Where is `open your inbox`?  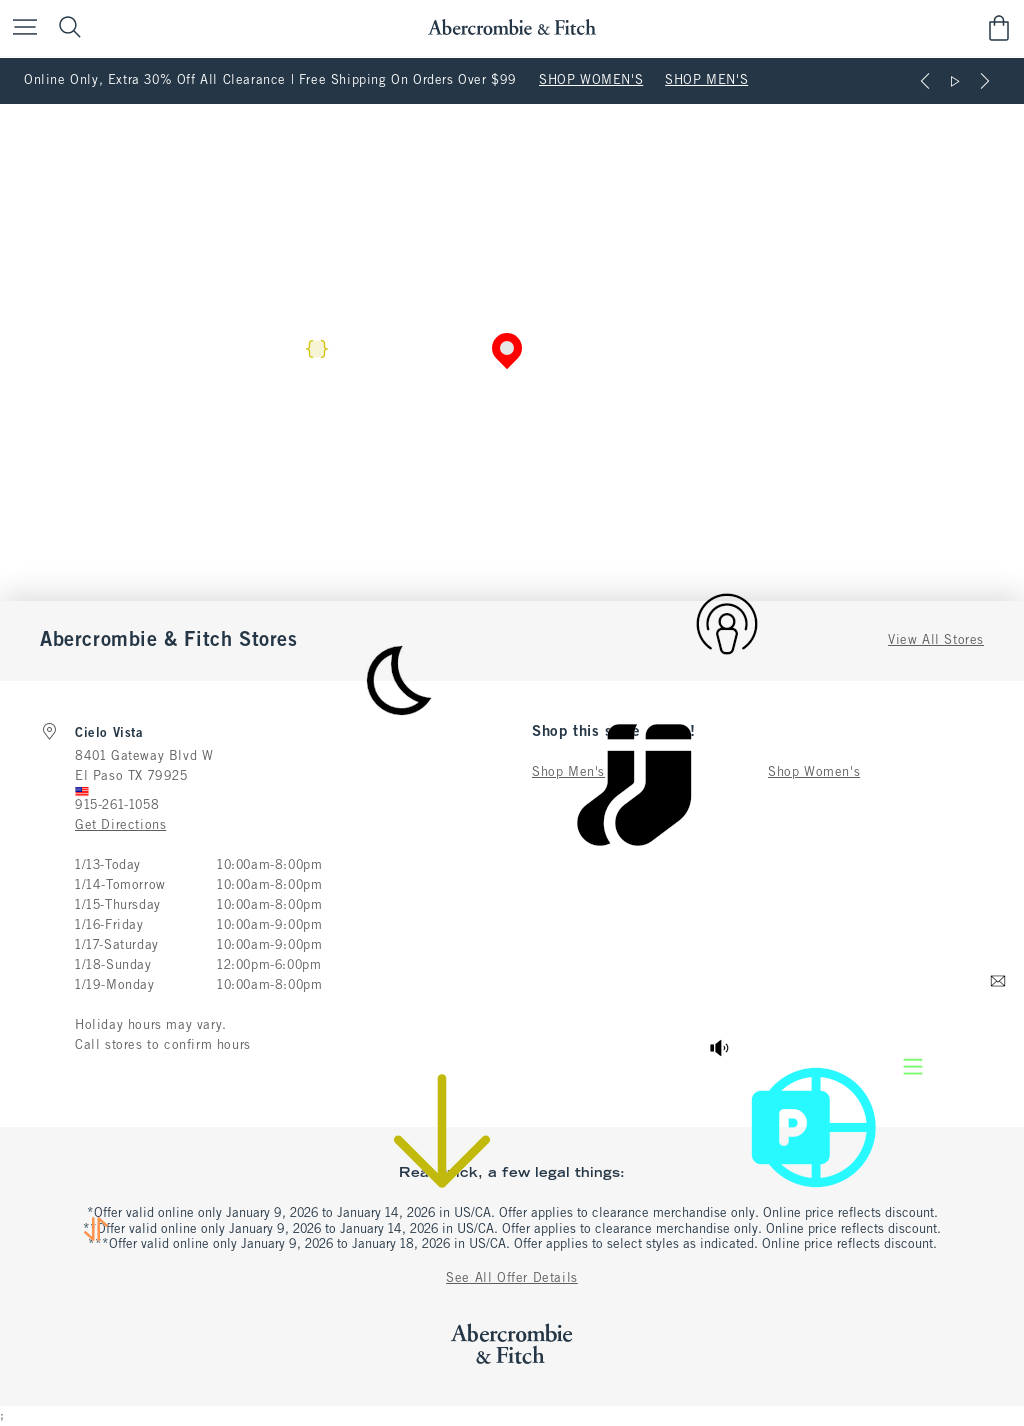 open your inbox is located at coordinates (998, 981).